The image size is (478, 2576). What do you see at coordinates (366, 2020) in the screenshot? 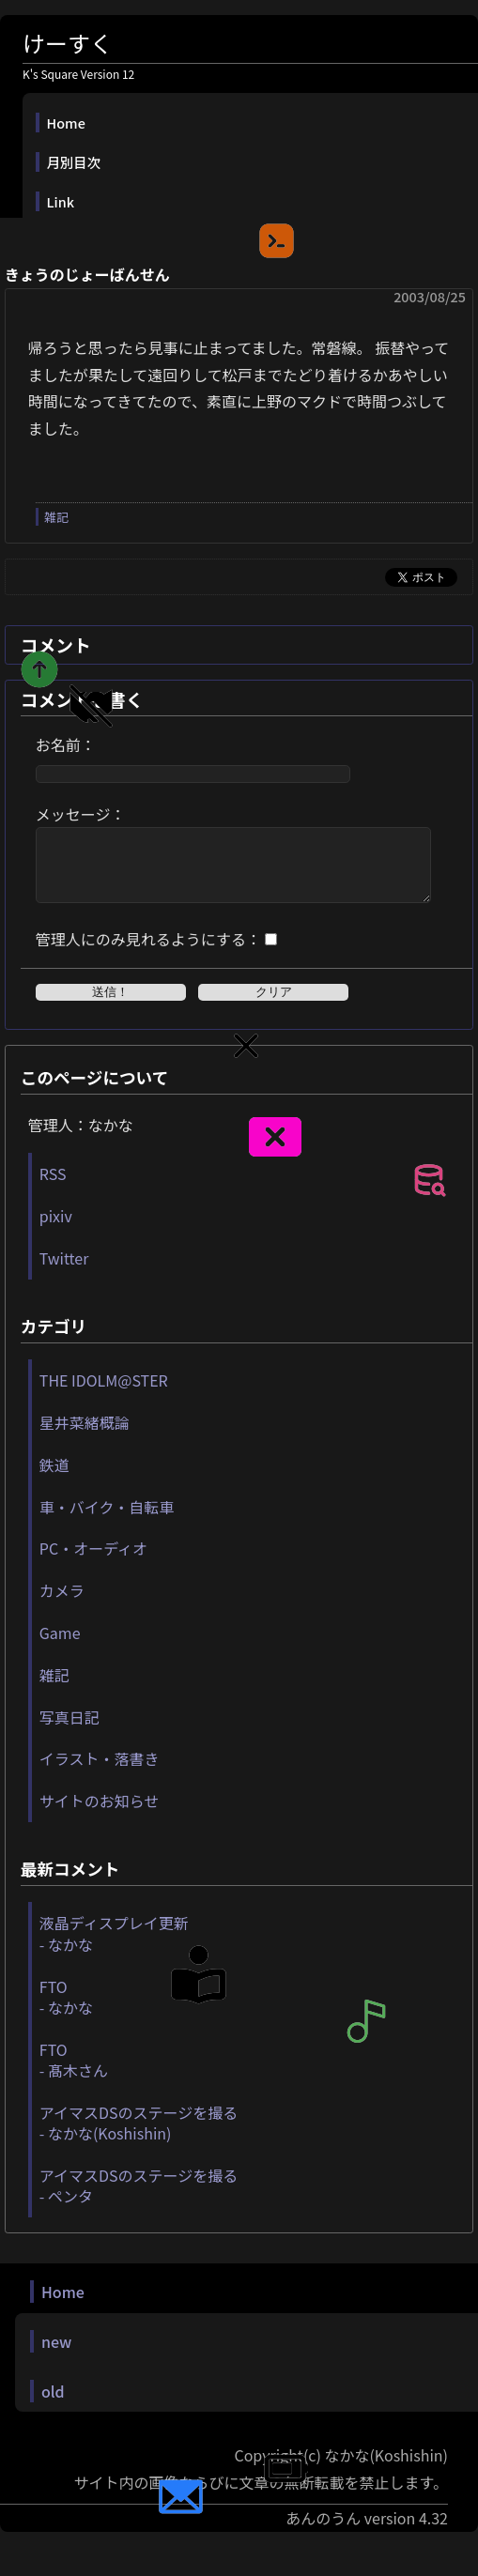
I see `access music or audio player` at bounding box center [366, 2020].